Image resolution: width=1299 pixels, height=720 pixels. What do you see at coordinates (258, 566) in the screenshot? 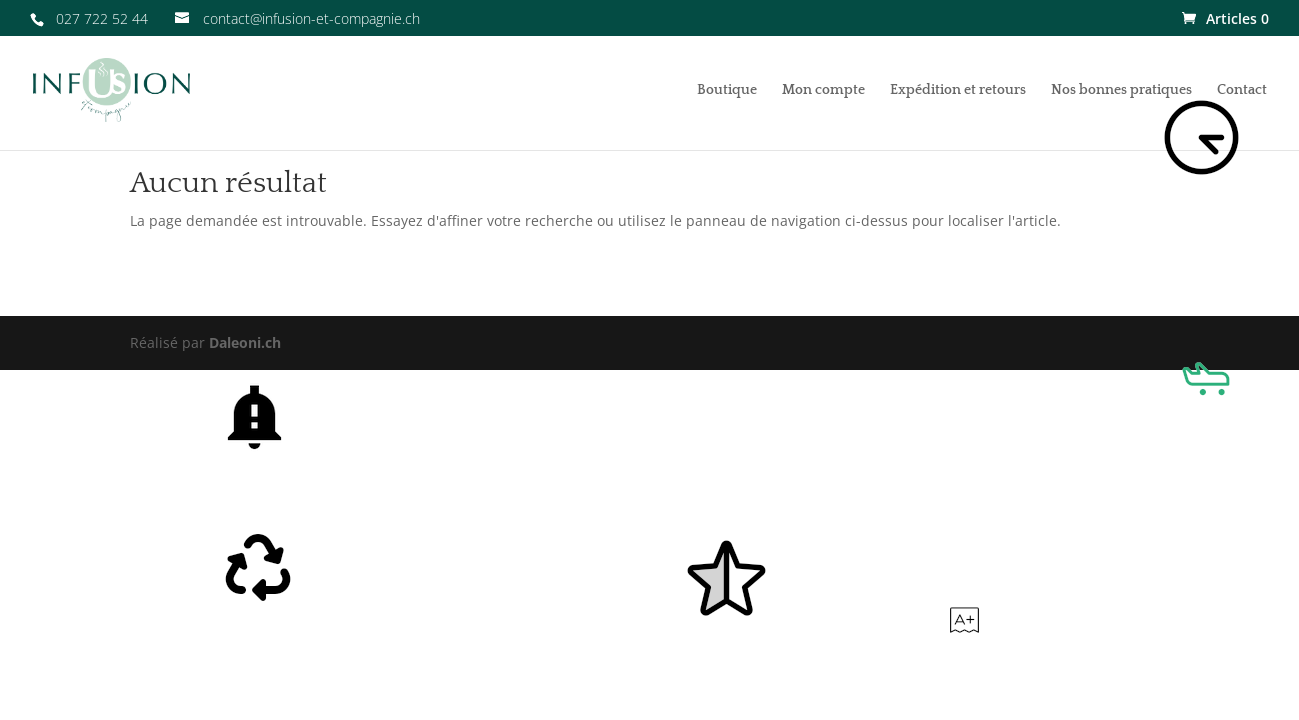
I see `indicates recyclable item or material` at bounding box center [258, 566].